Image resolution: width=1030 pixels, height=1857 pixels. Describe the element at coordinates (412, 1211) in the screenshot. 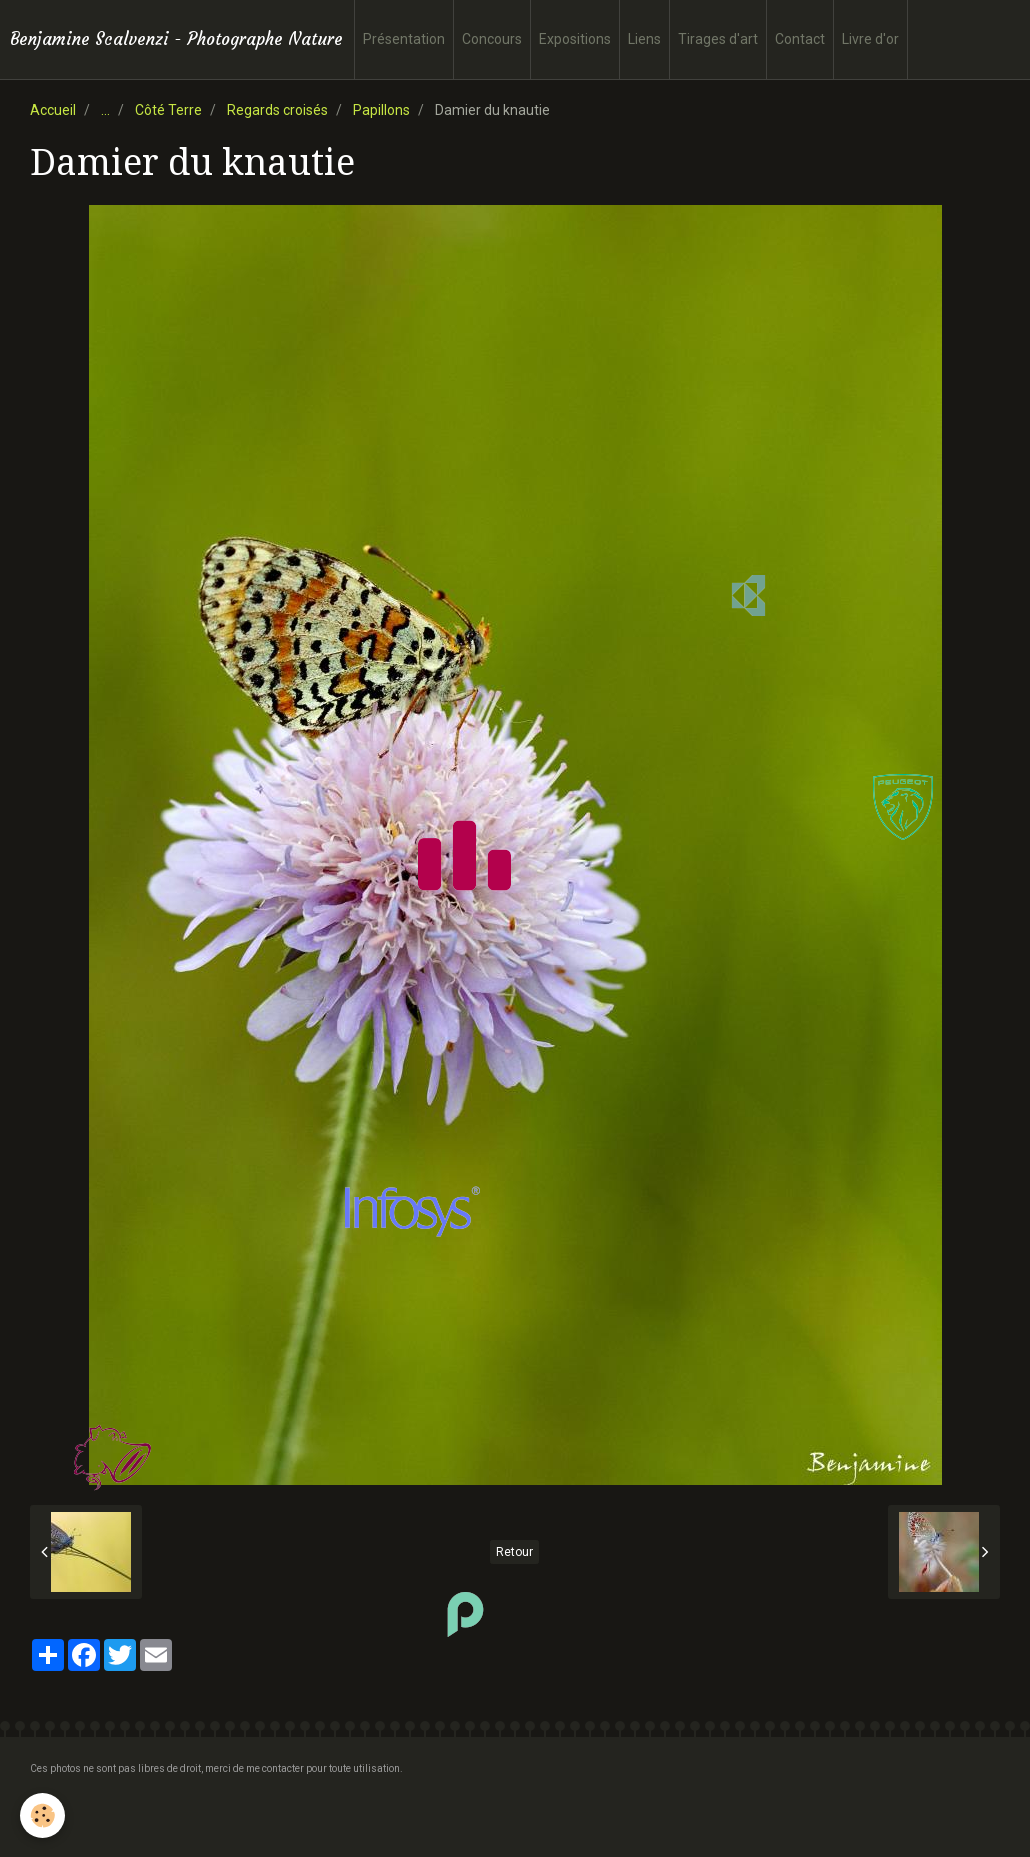

I see `infosys company logo` at that location.